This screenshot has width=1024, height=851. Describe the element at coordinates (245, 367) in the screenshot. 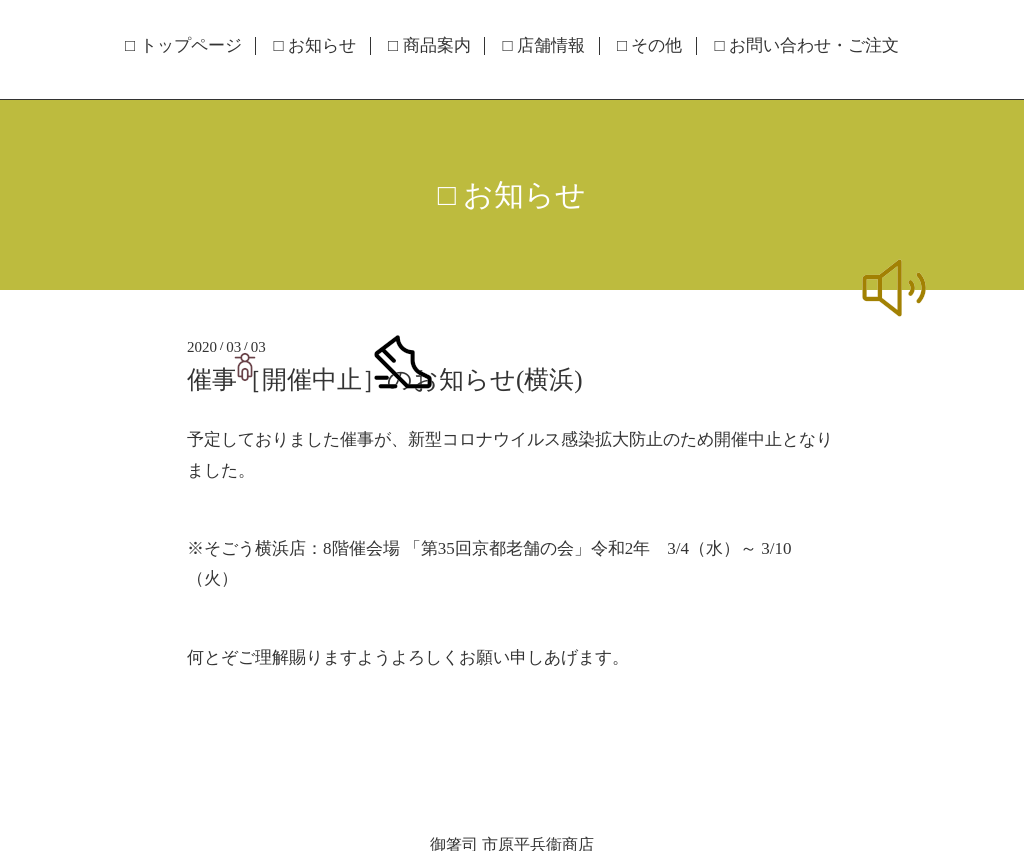

I see `select moped or scooter as transportation mode` at that location.